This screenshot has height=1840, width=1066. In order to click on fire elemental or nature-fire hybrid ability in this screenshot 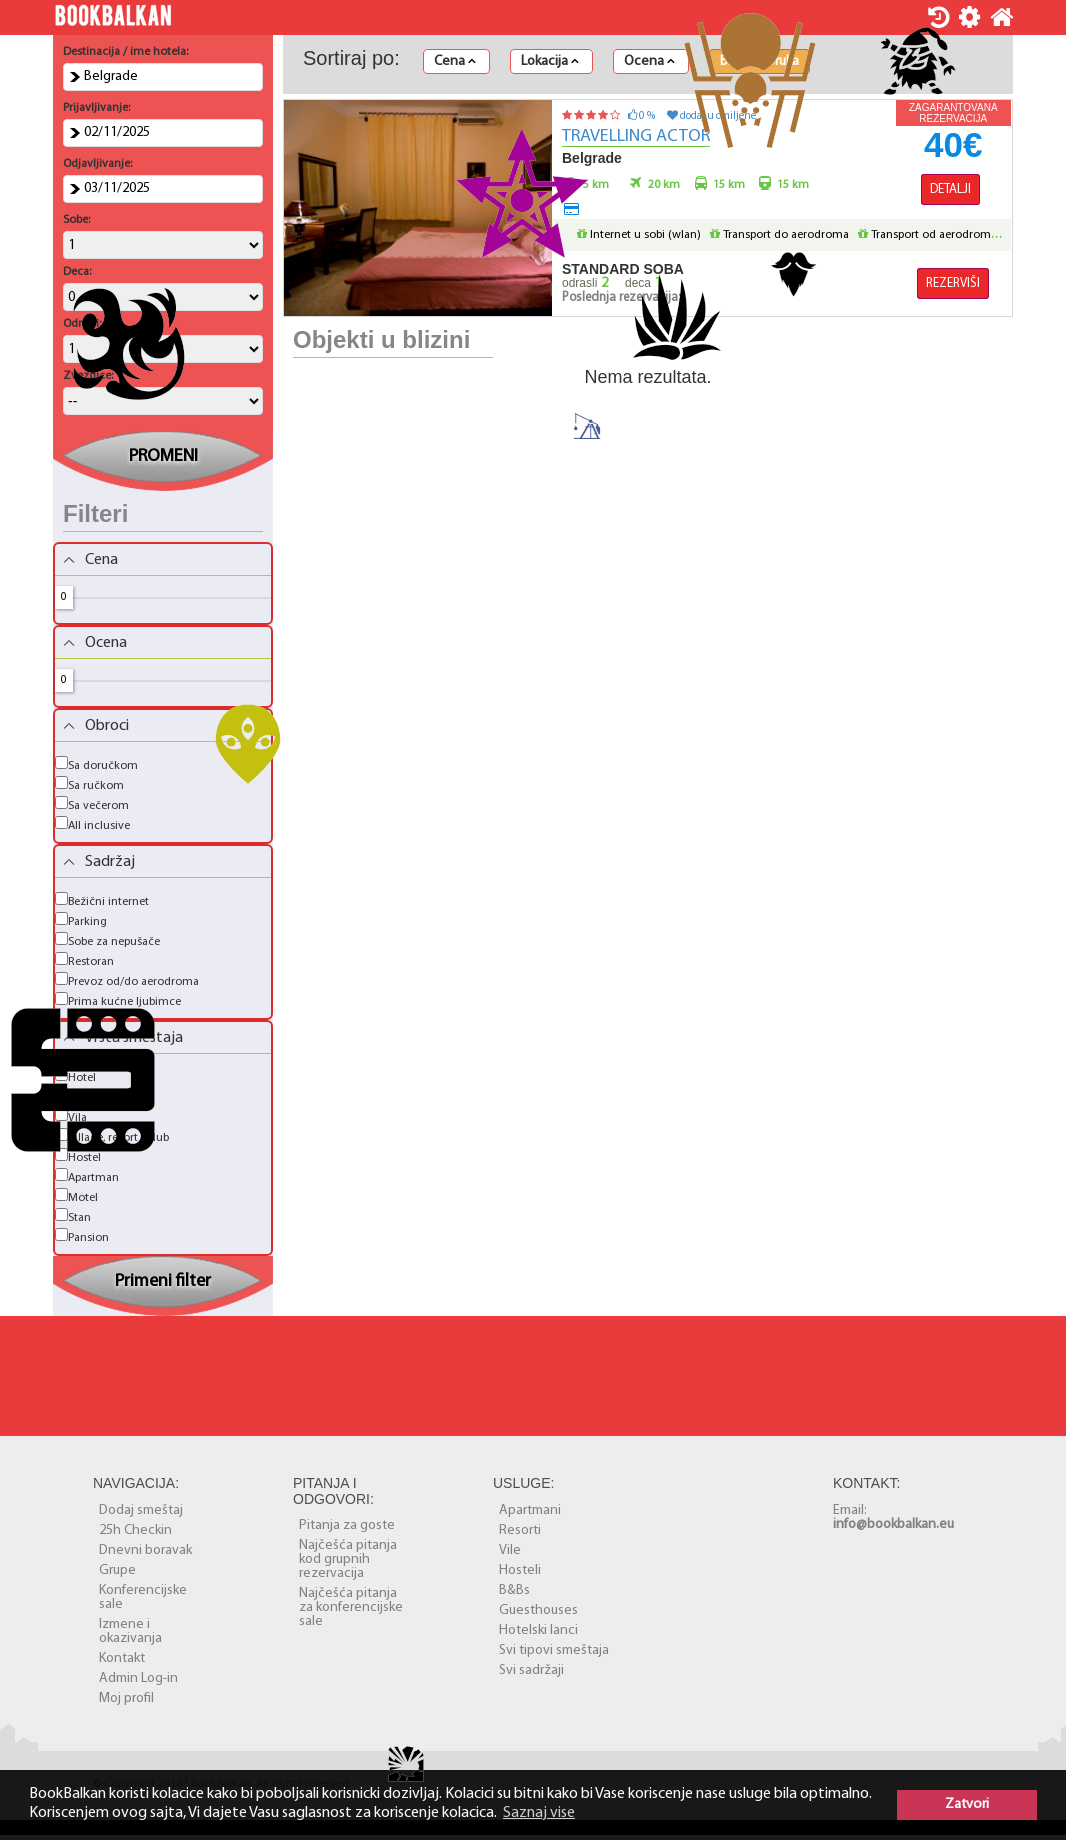, I will do `click(128, 343)`.